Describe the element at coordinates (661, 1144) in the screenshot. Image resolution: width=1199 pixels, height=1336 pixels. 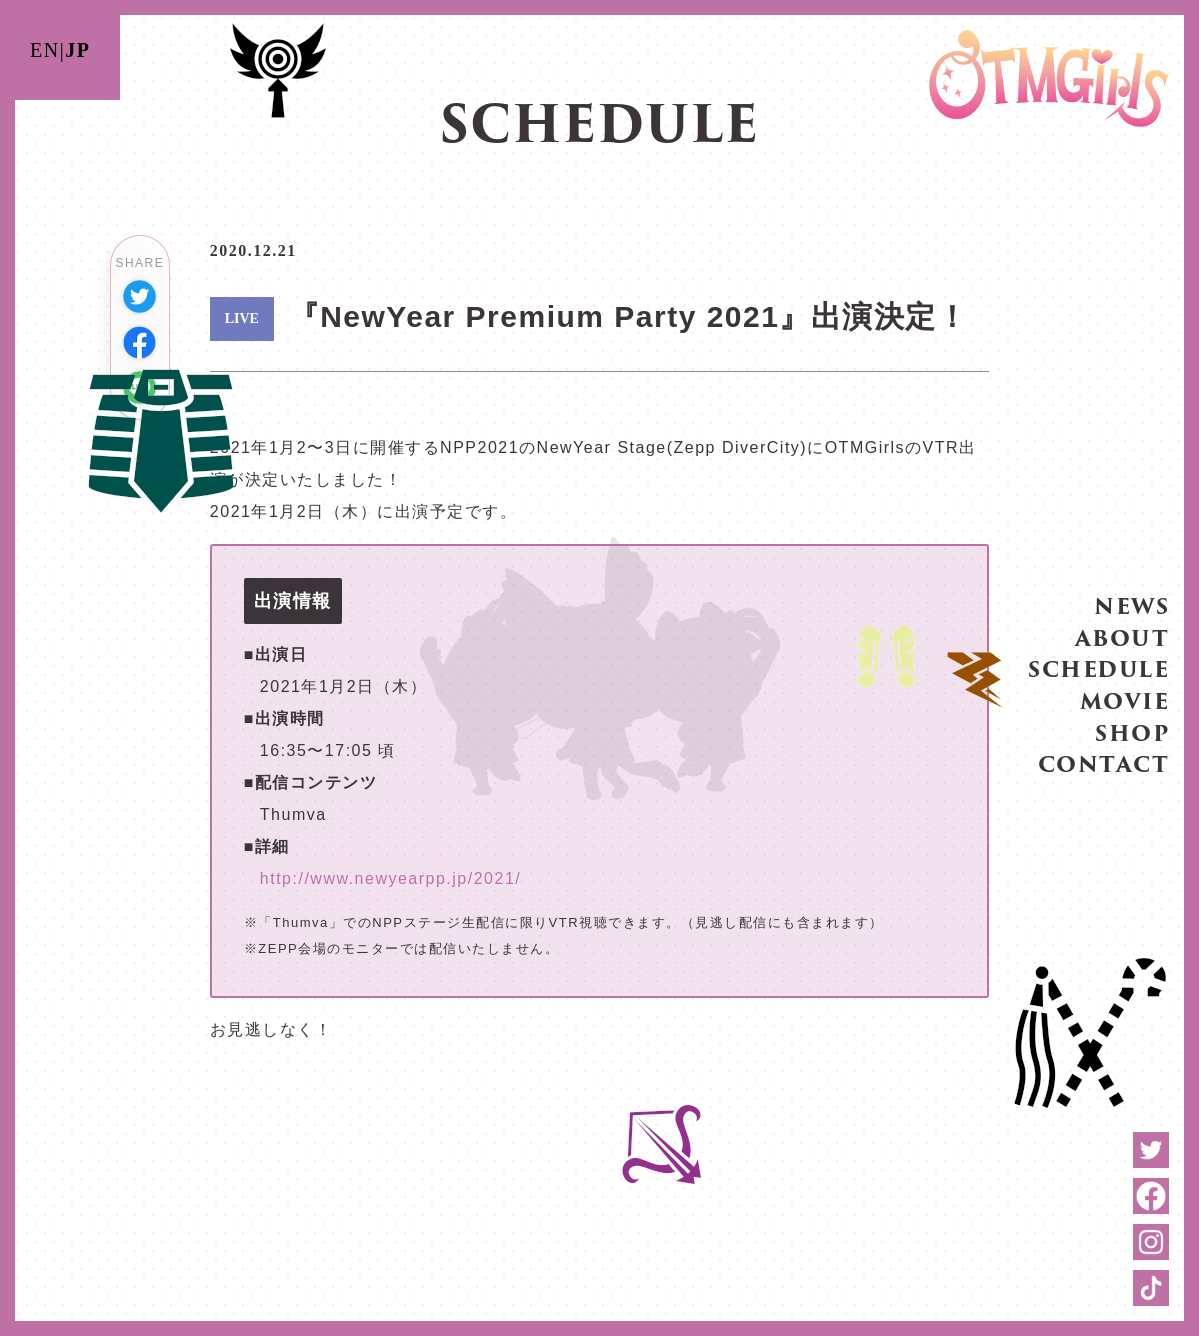
I see `activate double shot ability` at that location.